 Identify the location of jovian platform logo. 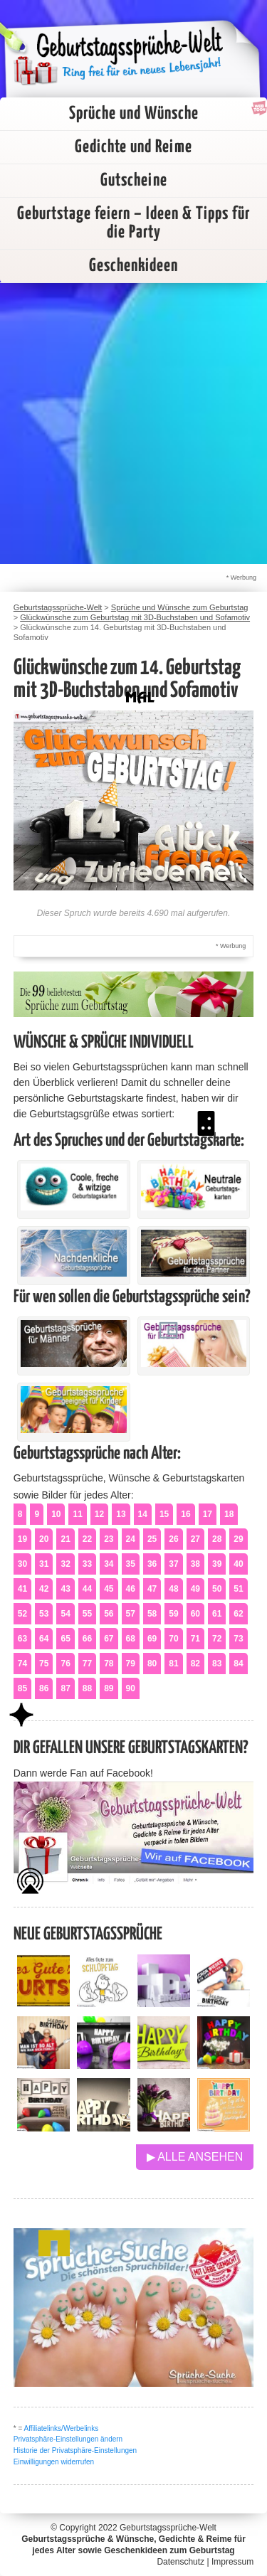
(206, 1123).